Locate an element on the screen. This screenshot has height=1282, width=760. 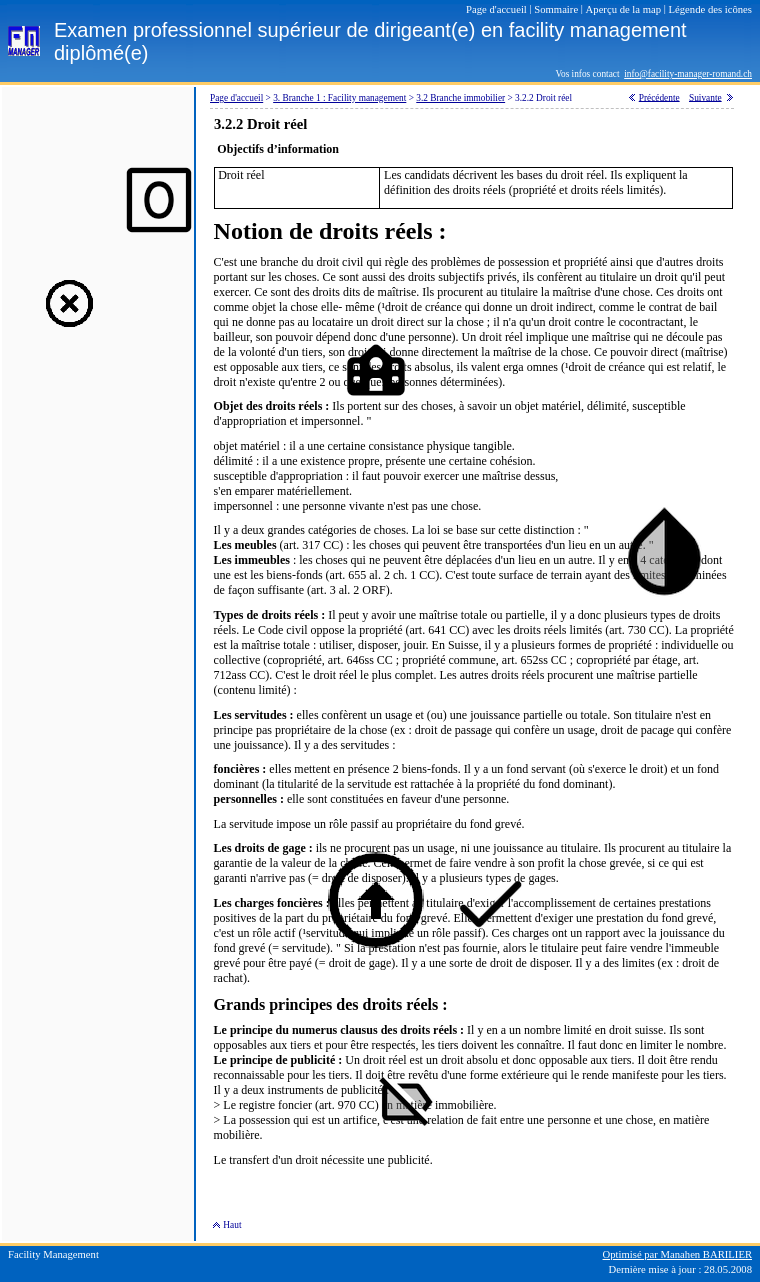
indicates zero or null value is located at coordinates (159, 200).